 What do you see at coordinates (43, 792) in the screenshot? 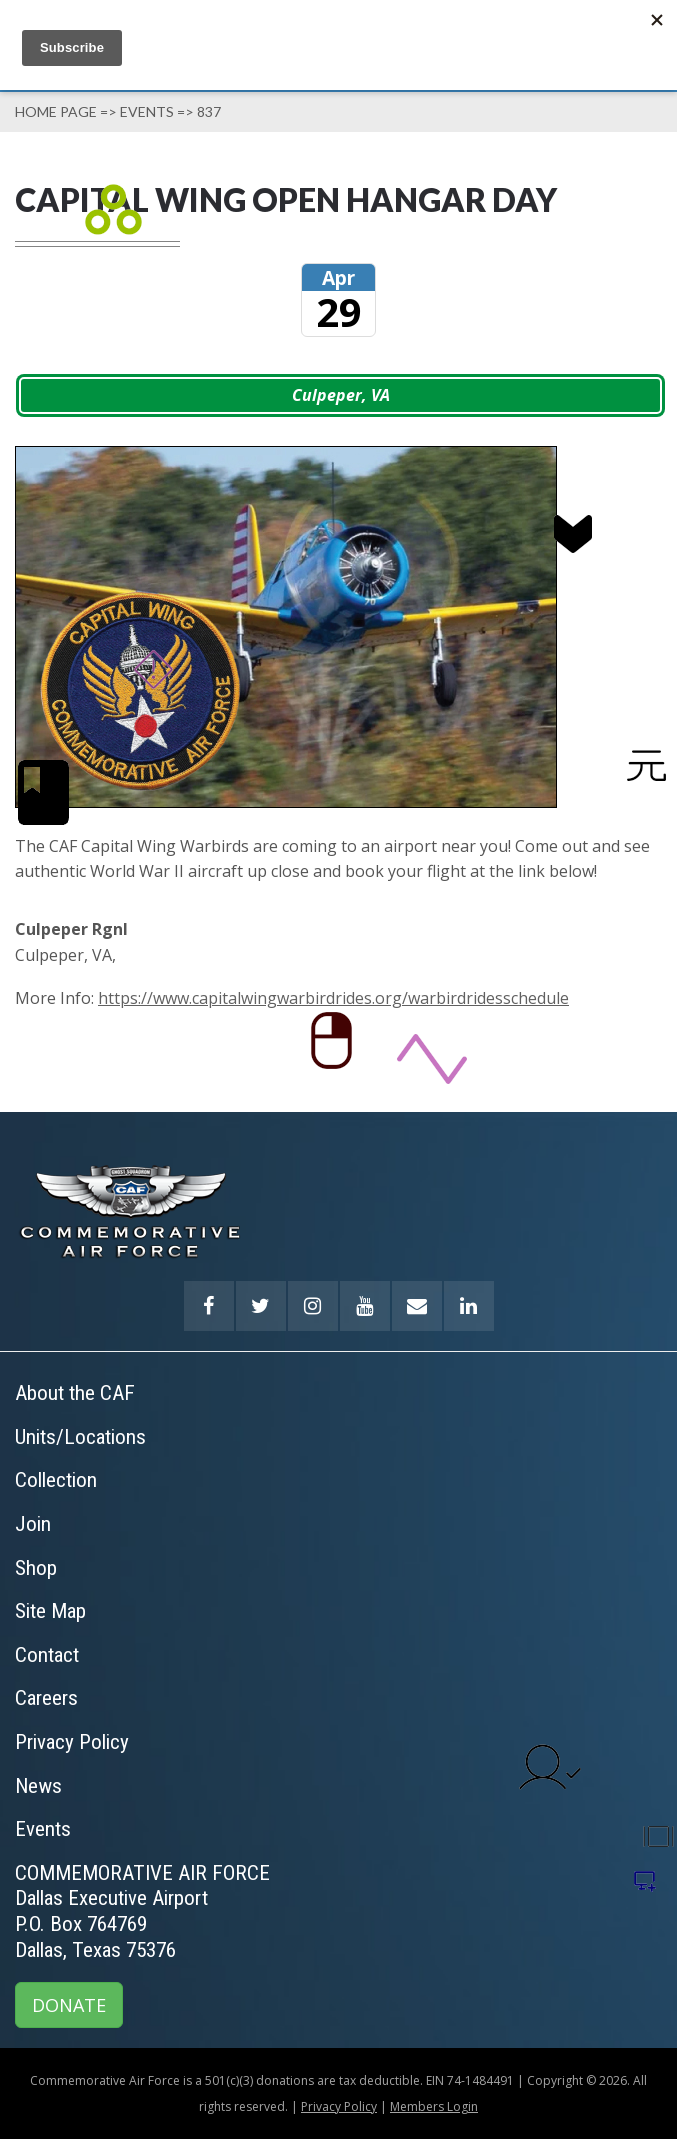
I see `open reading or ebook library` at bounding box center [43, 792].